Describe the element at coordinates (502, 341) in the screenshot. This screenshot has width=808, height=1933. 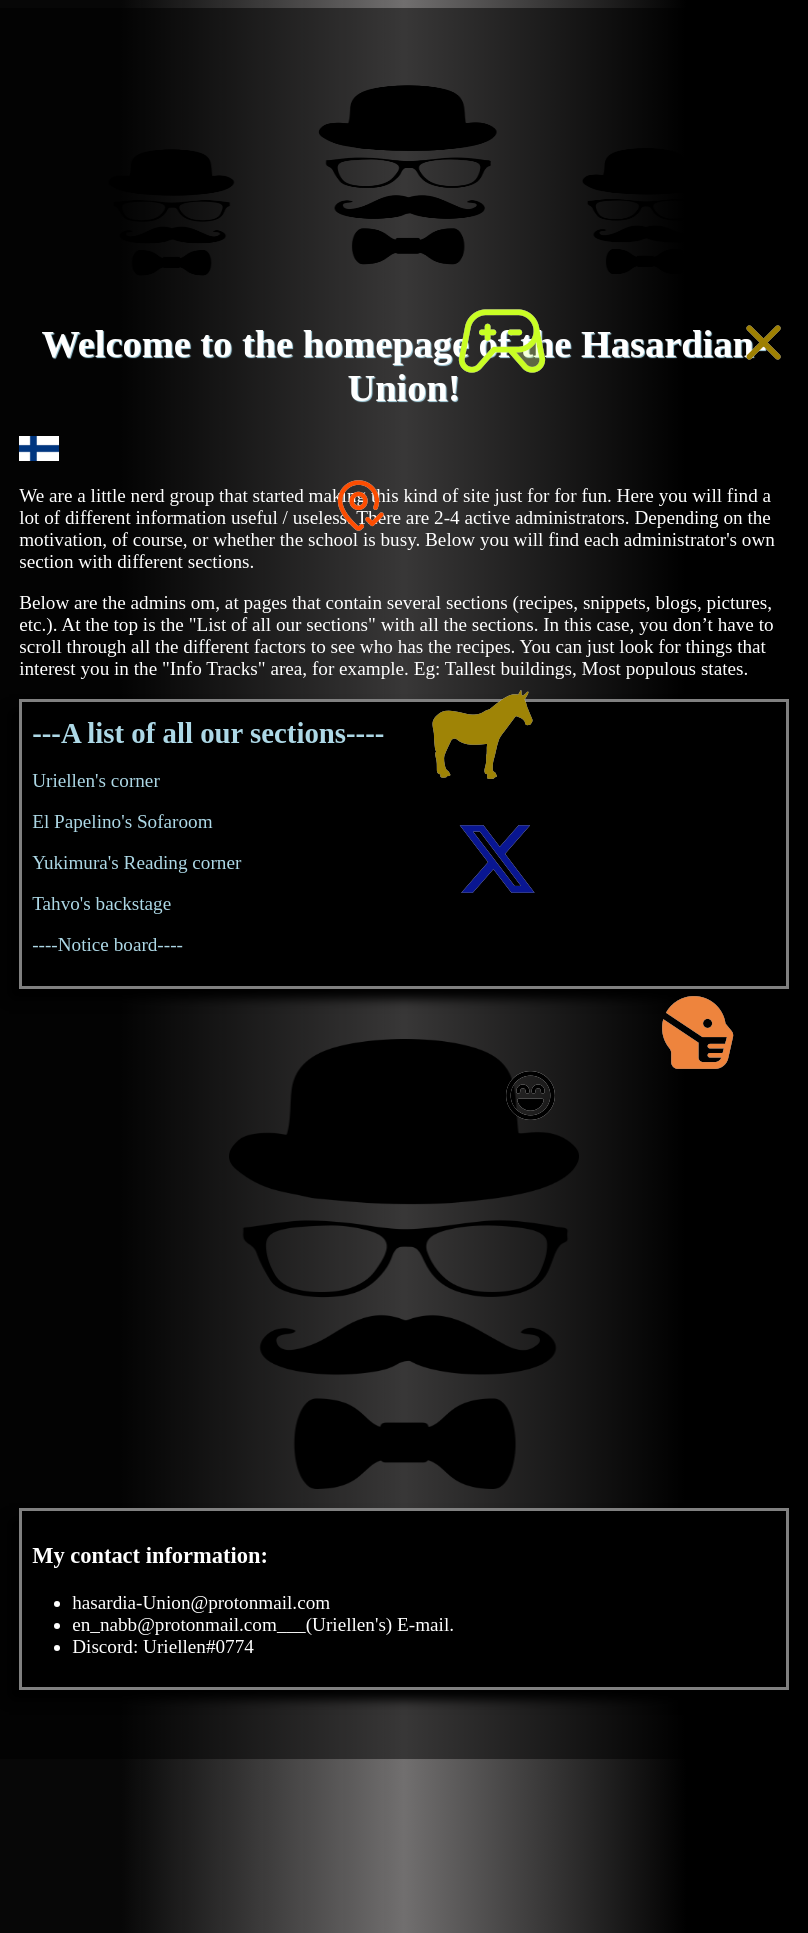
I see `access games or gaming section` at that location.